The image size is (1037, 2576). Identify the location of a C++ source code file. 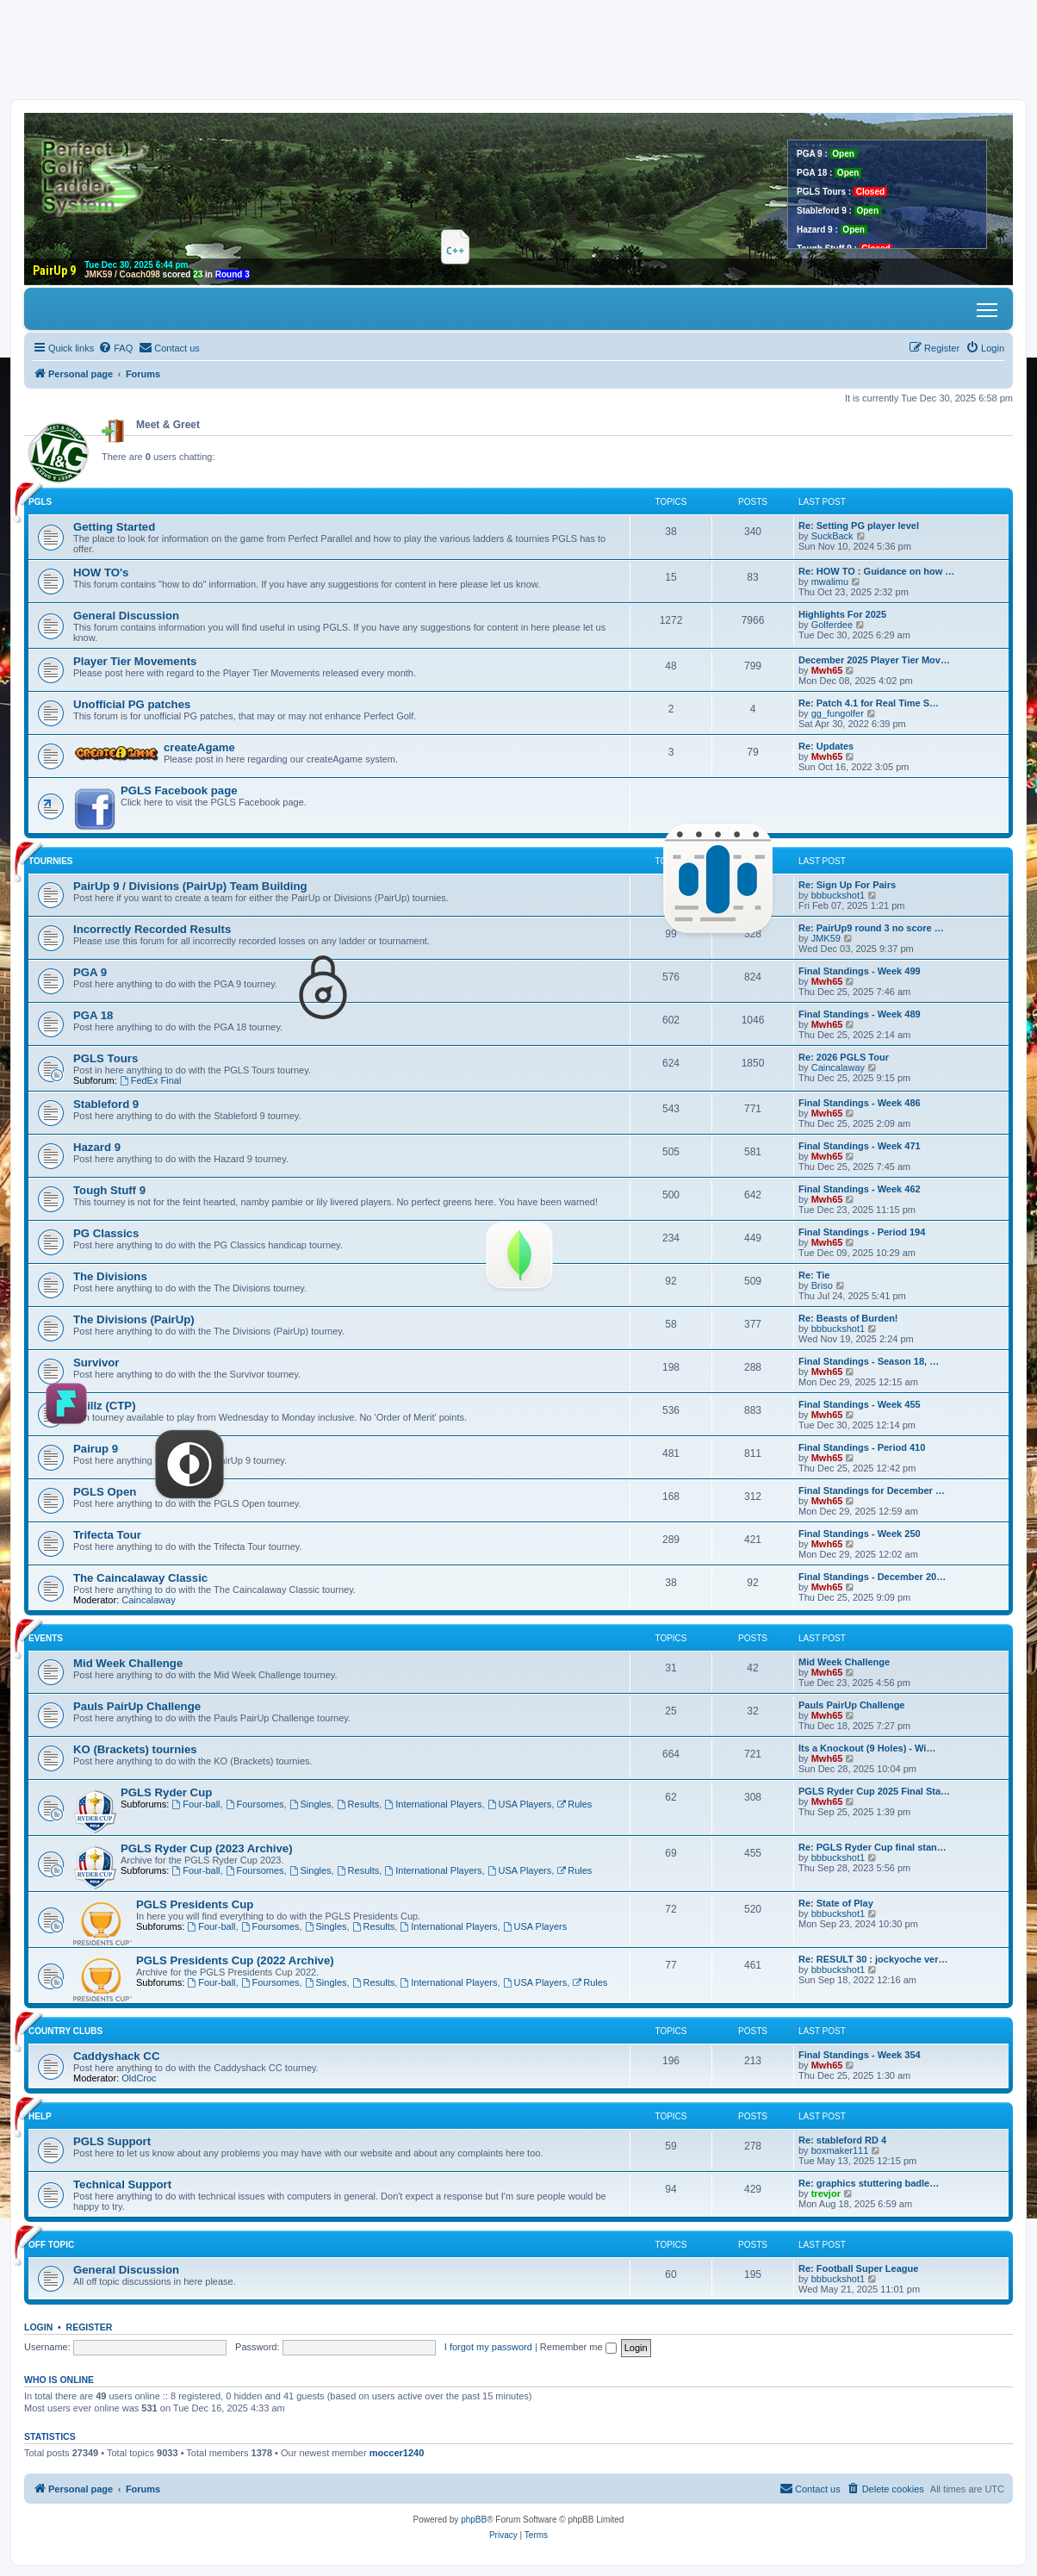
(455, 246).